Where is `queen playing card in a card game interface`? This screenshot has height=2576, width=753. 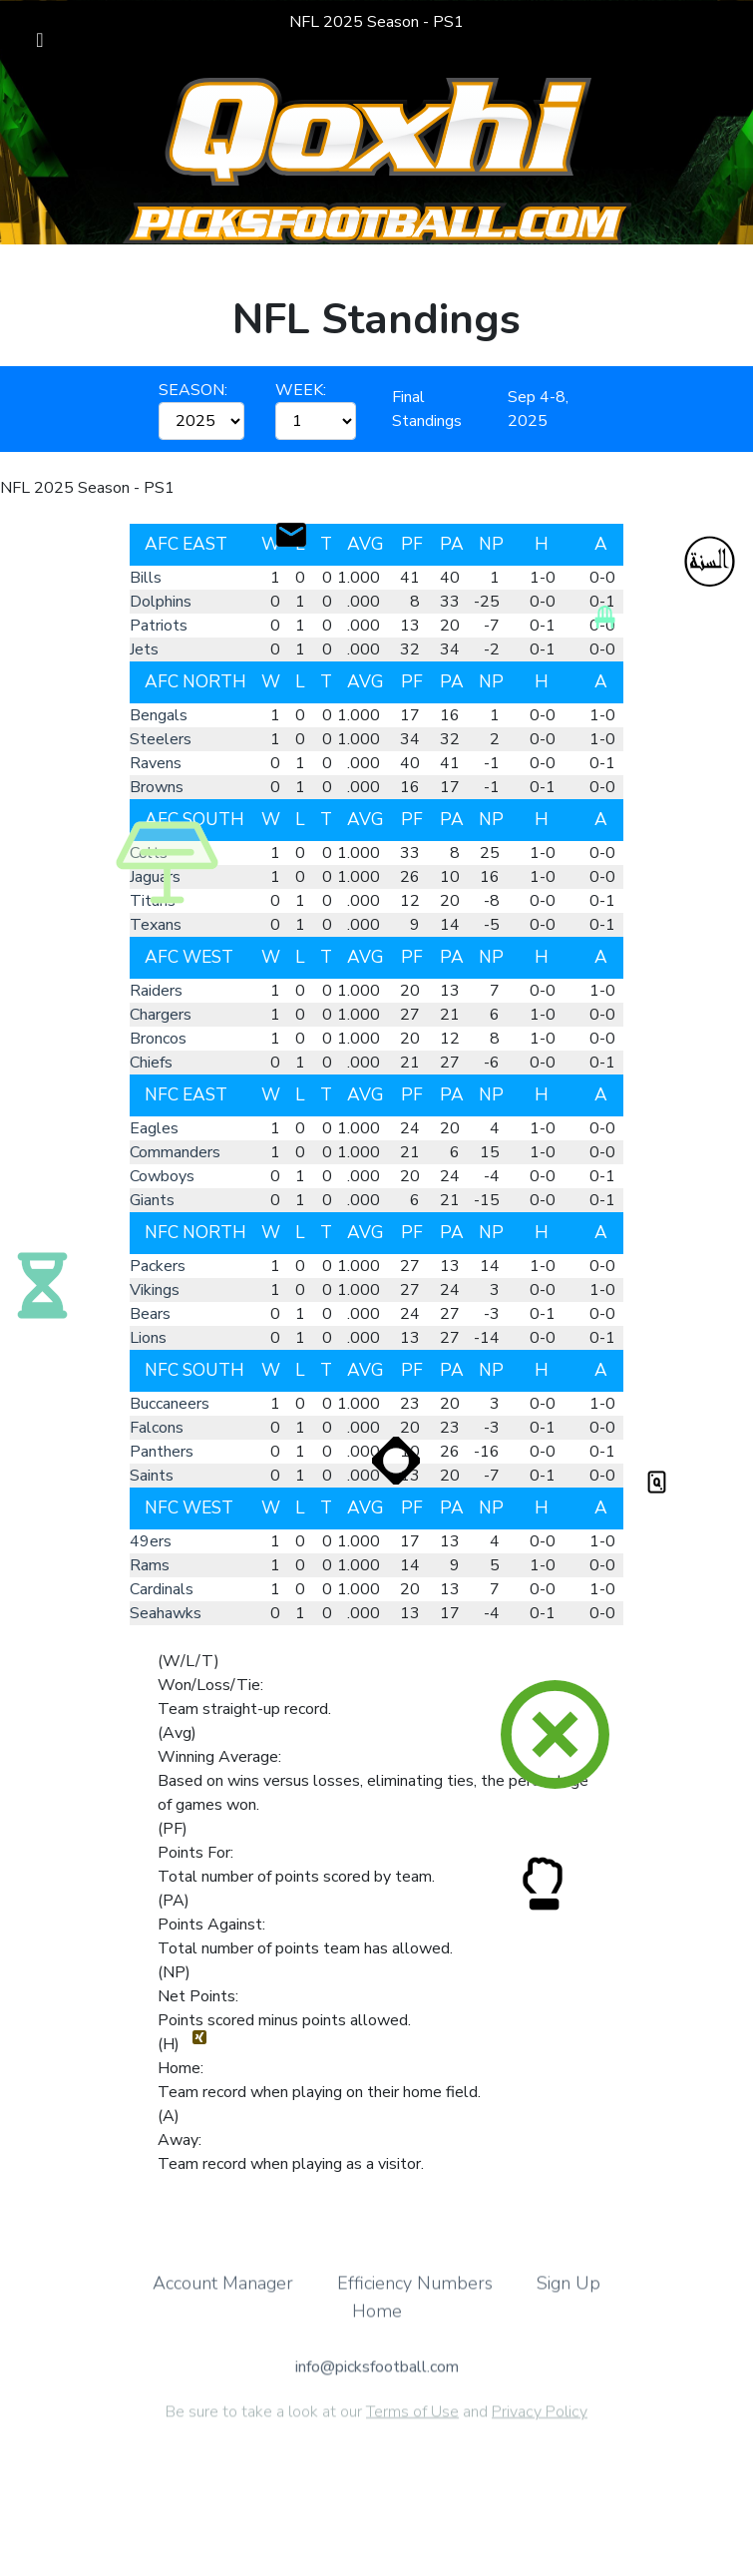
queen playing card in a card game interface is located at coordinates (656, 1482).